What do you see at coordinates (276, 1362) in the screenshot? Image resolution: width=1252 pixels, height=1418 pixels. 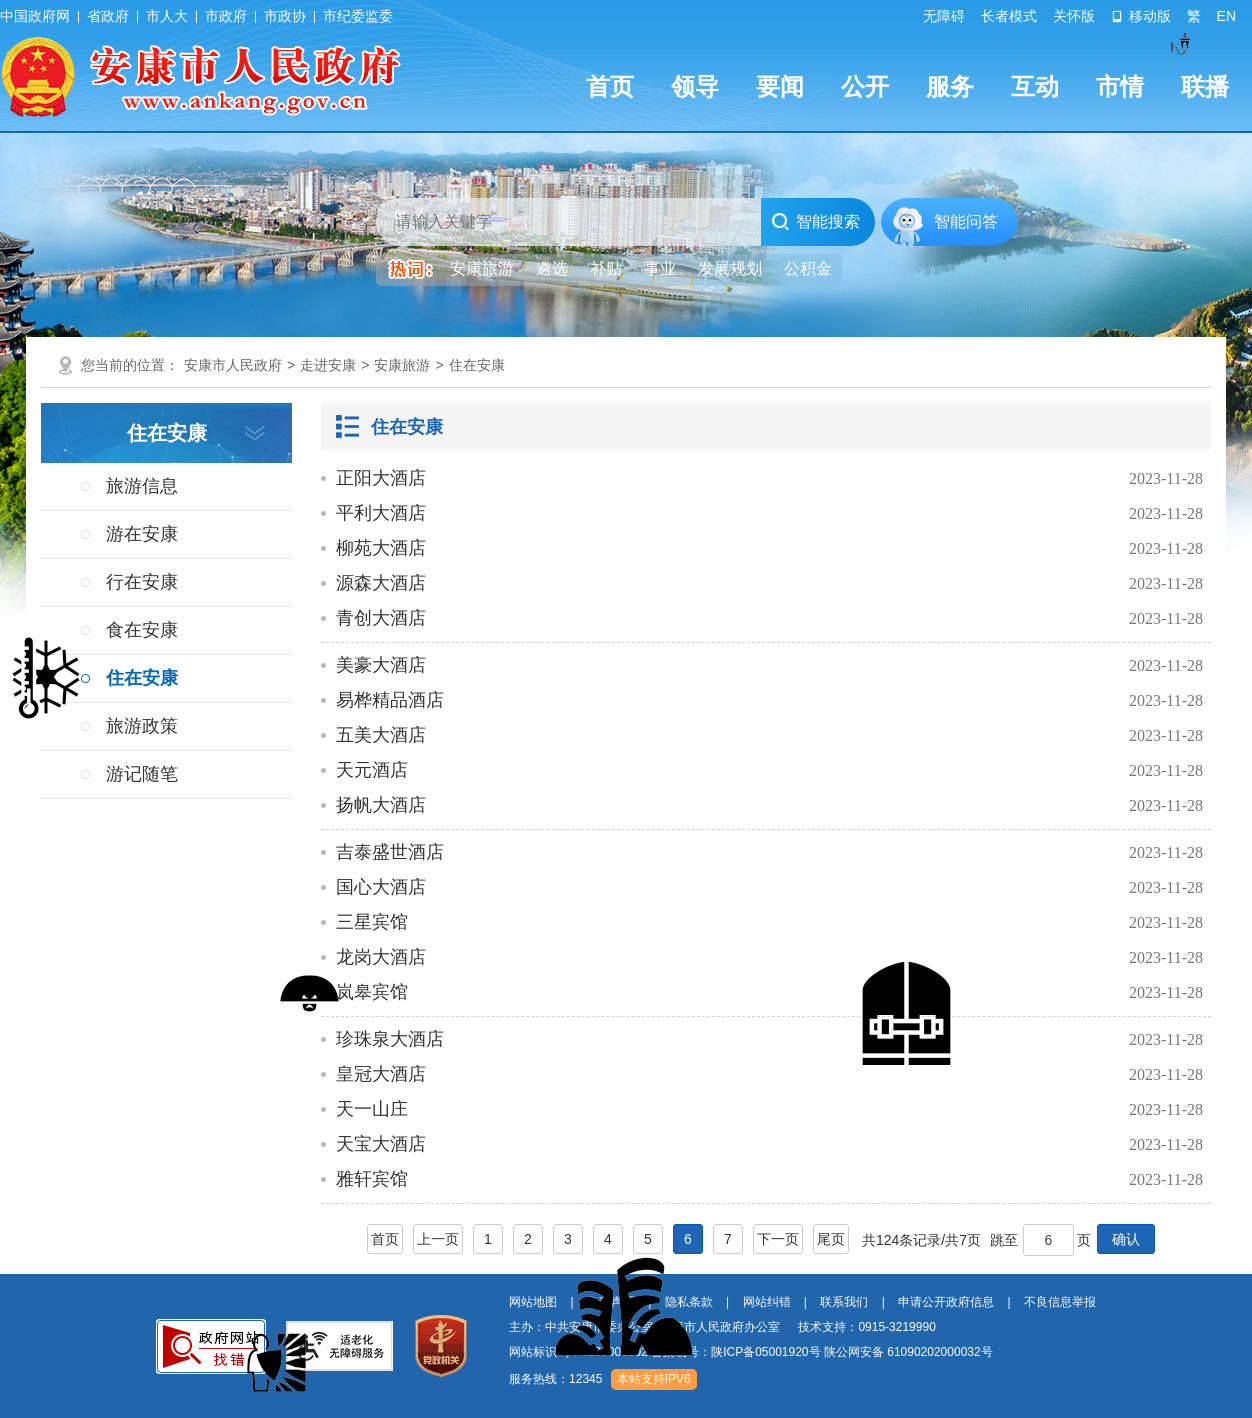 I see `activate protective shield or barrier` at bounding box center [276, 1362].